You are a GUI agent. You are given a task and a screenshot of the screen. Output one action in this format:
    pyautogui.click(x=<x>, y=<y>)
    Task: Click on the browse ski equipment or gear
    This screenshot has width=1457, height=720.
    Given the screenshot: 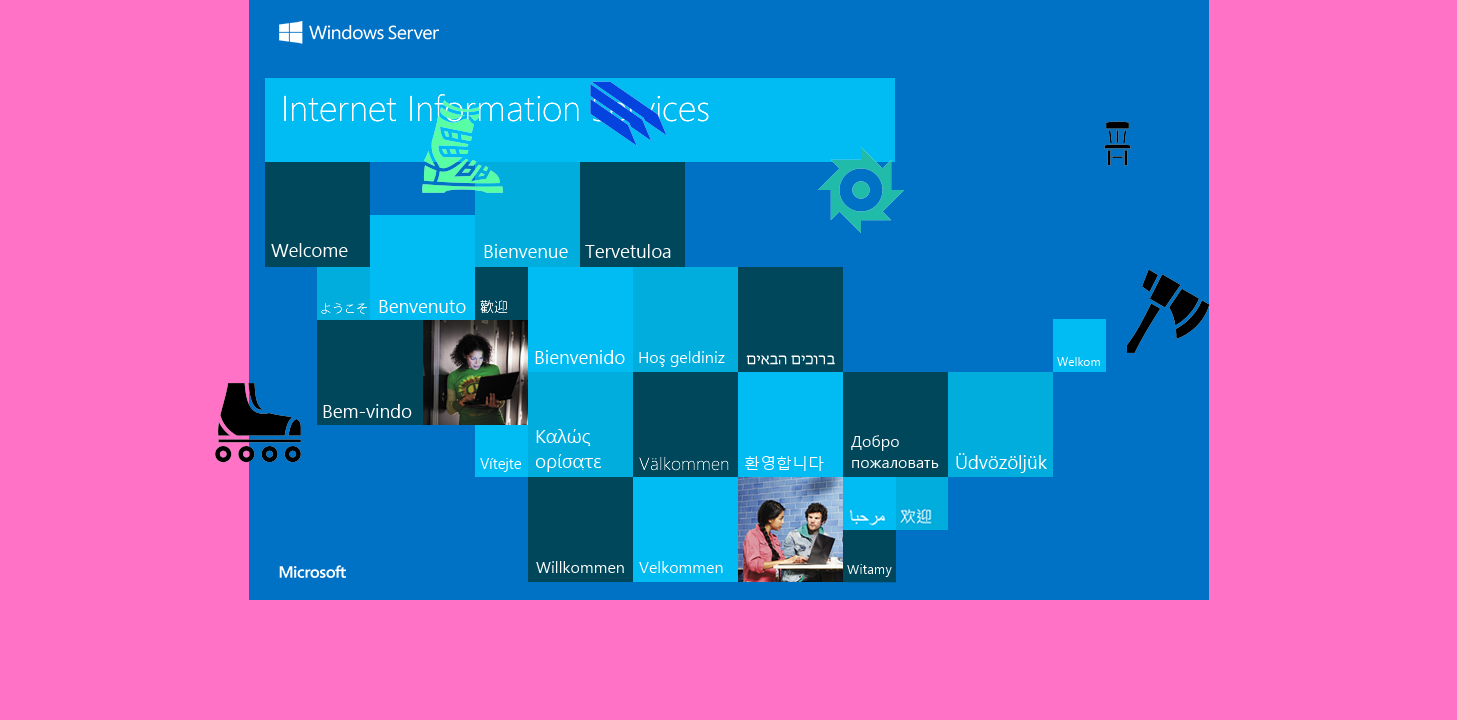 What is the action you would take?
    pyautogui.click(x=462, y=146)
    